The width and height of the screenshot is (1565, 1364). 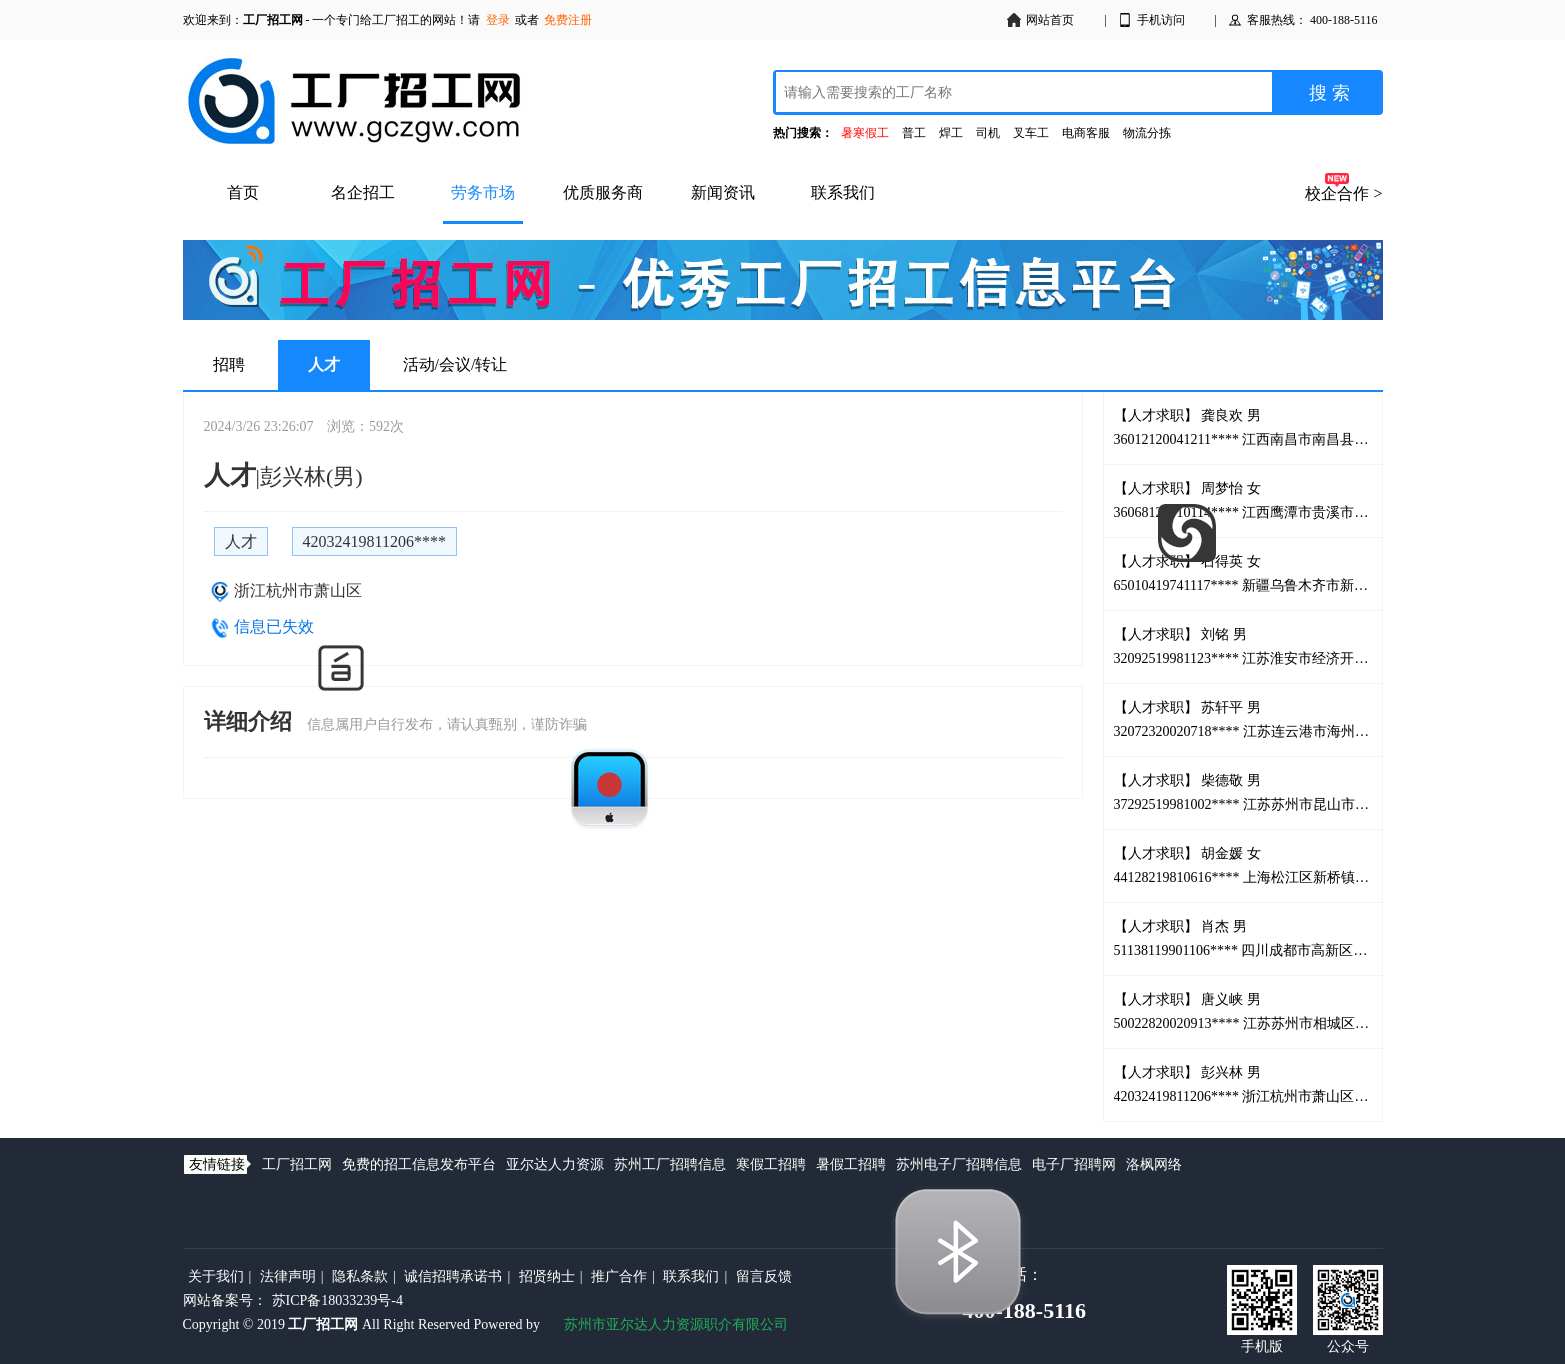 What do you see at coordinates (609, 787) in the screenshot?
I see `launch xwayland video bridge for screen sharing` at bounding box center [609, 787].